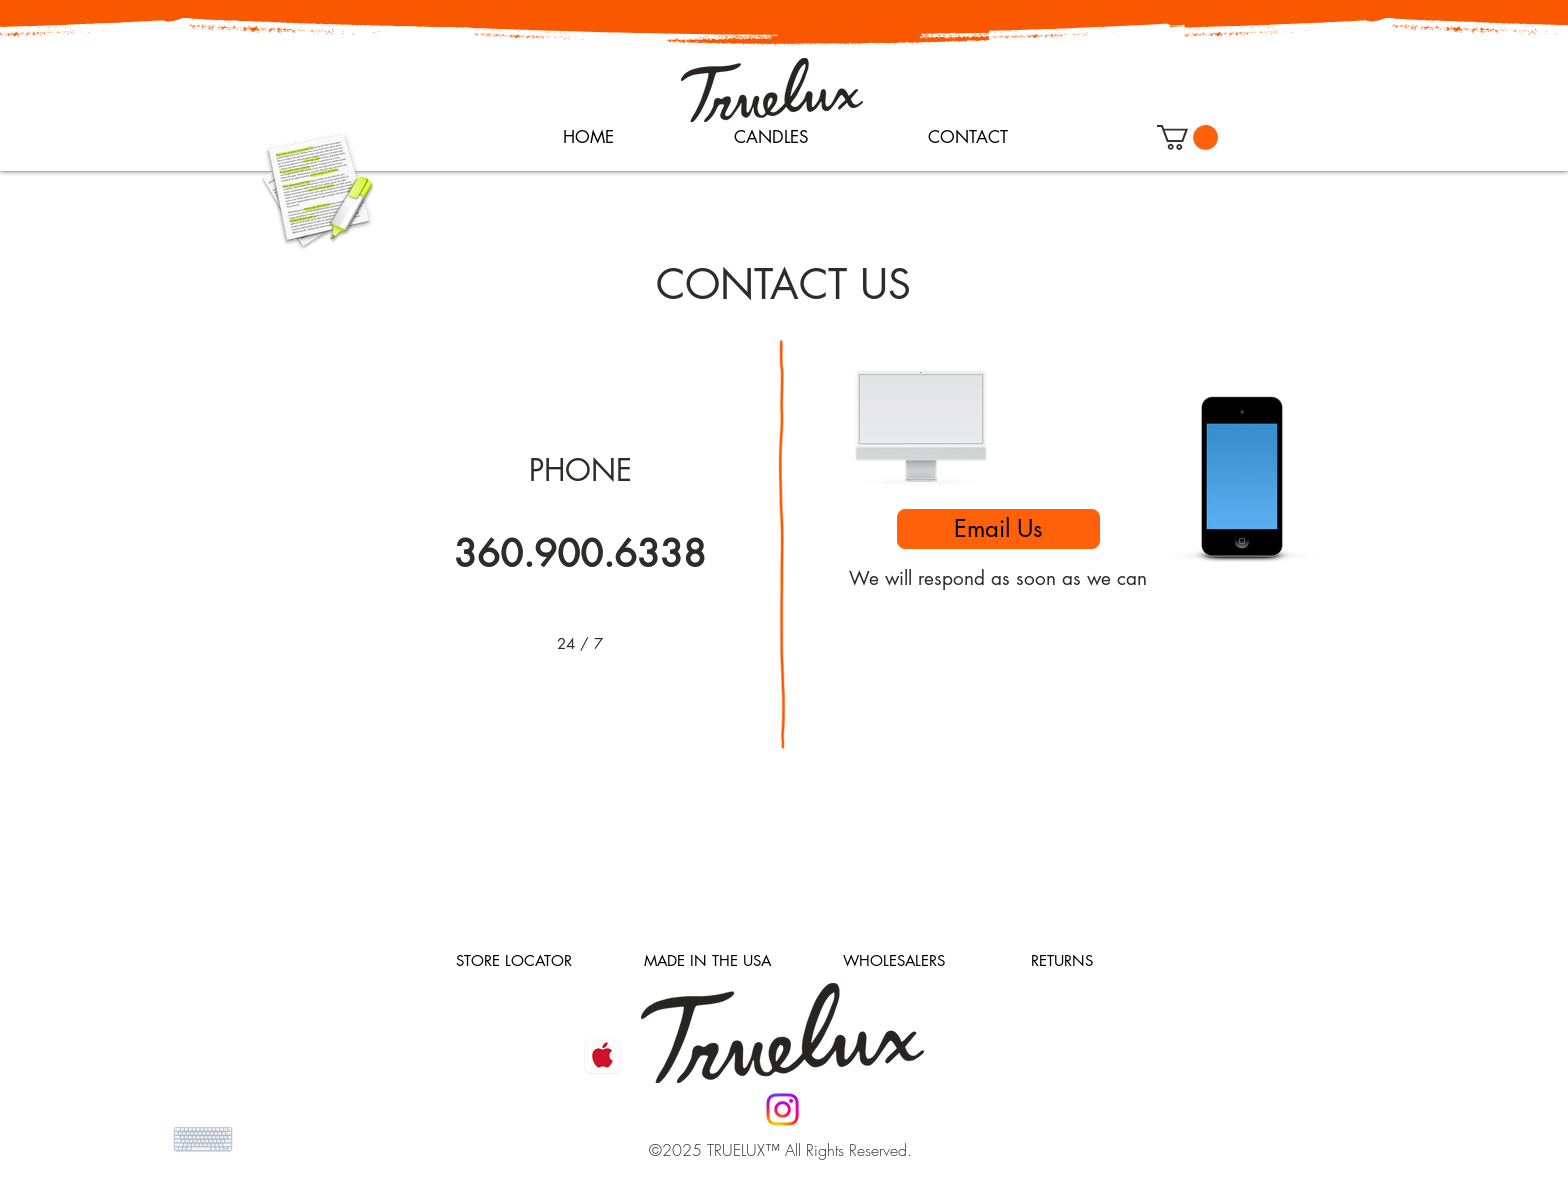 The width and height of the screenshot is (1568, 1182). What do you see at coordinates (203, 1139) in the screenshot?
I see `connect a bluetooth keyboard` at bounding box center [203, 1139].